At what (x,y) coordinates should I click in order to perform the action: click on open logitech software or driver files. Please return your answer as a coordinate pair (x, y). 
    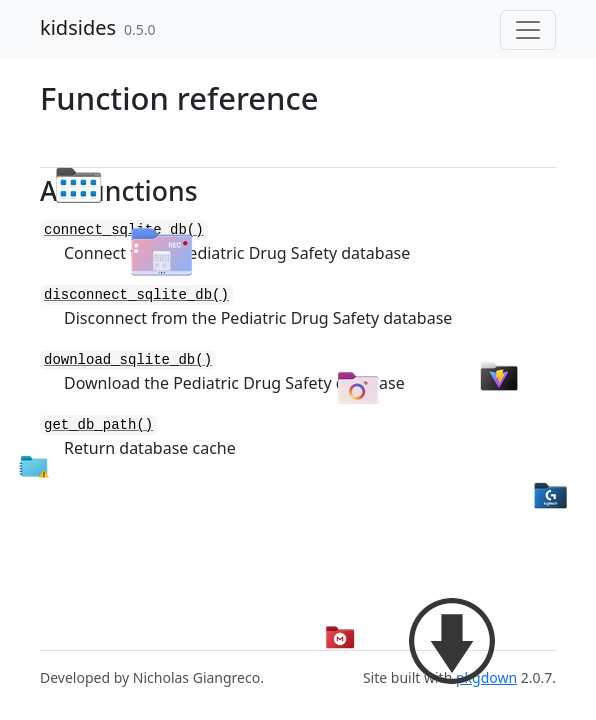
    Looking at the image, I should click on (550, 496).